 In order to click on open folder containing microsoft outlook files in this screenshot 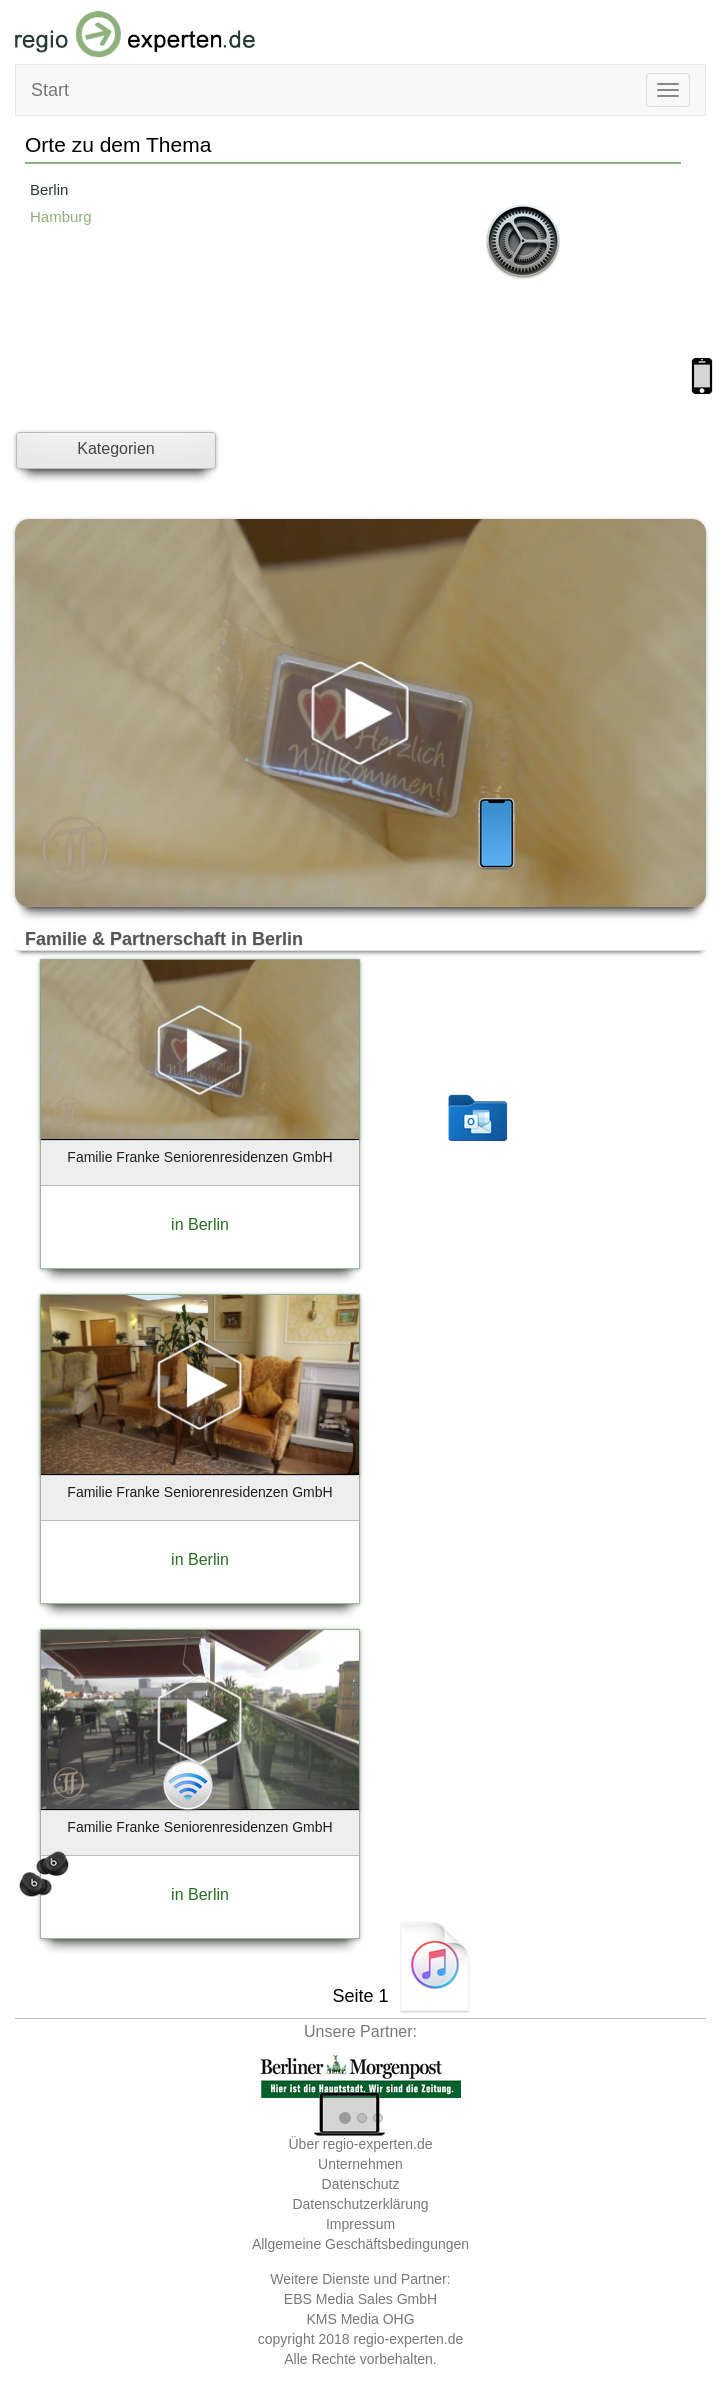, I will do `click(477, 1119)`.